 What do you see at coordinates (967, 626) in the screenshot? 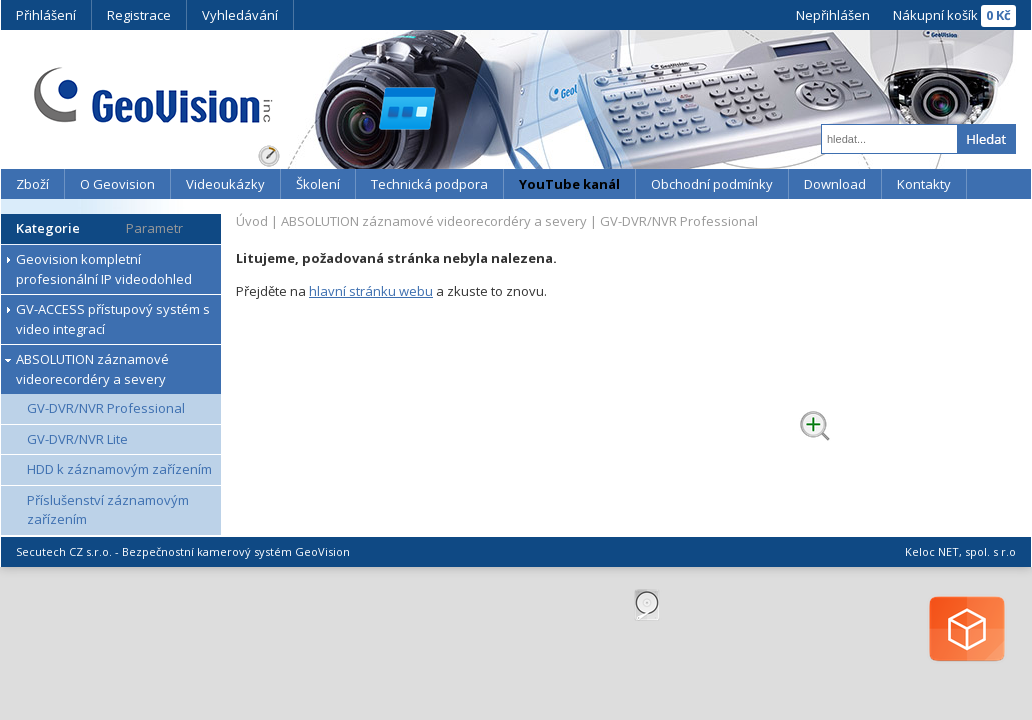
I see `open a 3D model file` at bounding box center [967, 626].